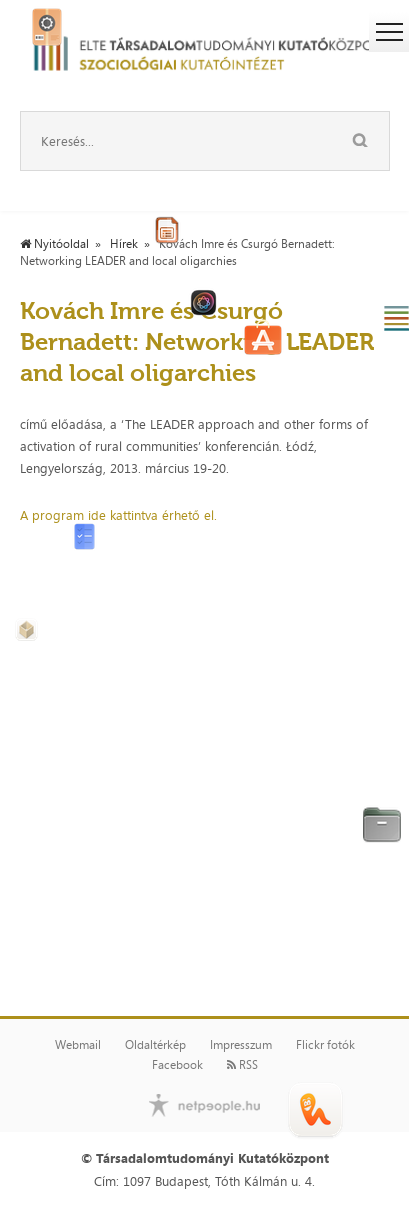  I want to click on open flatpak software manager, so click(26, 629).